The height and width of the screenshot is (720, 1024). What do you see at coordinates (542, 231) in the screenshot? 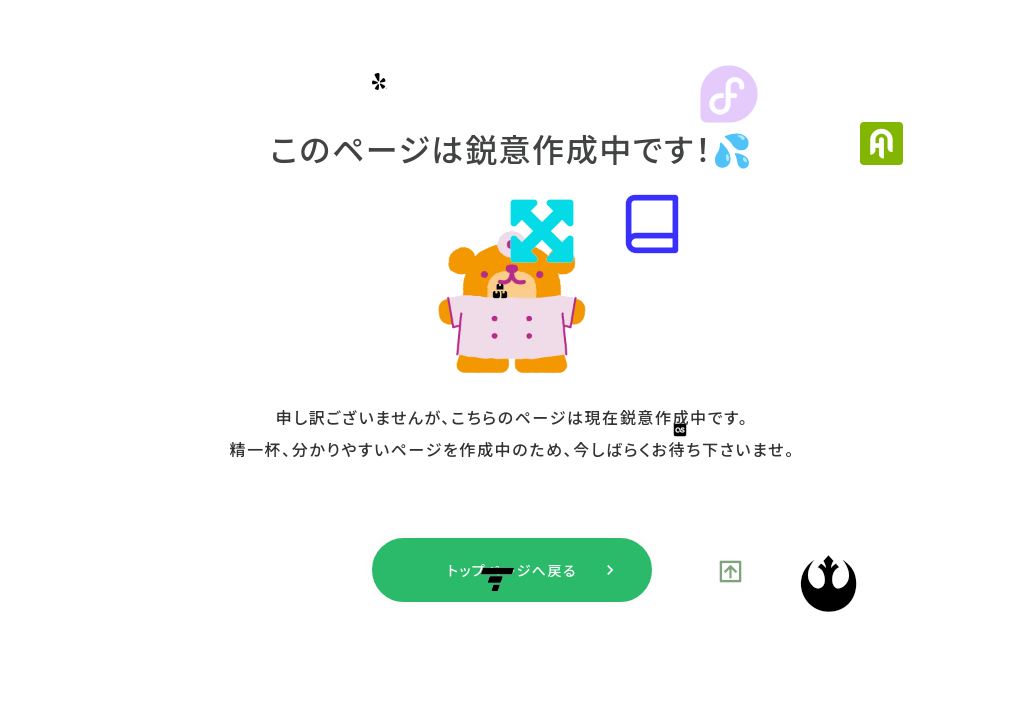
I see `expand to fullscreen mode` at bounding box center [542, 231].